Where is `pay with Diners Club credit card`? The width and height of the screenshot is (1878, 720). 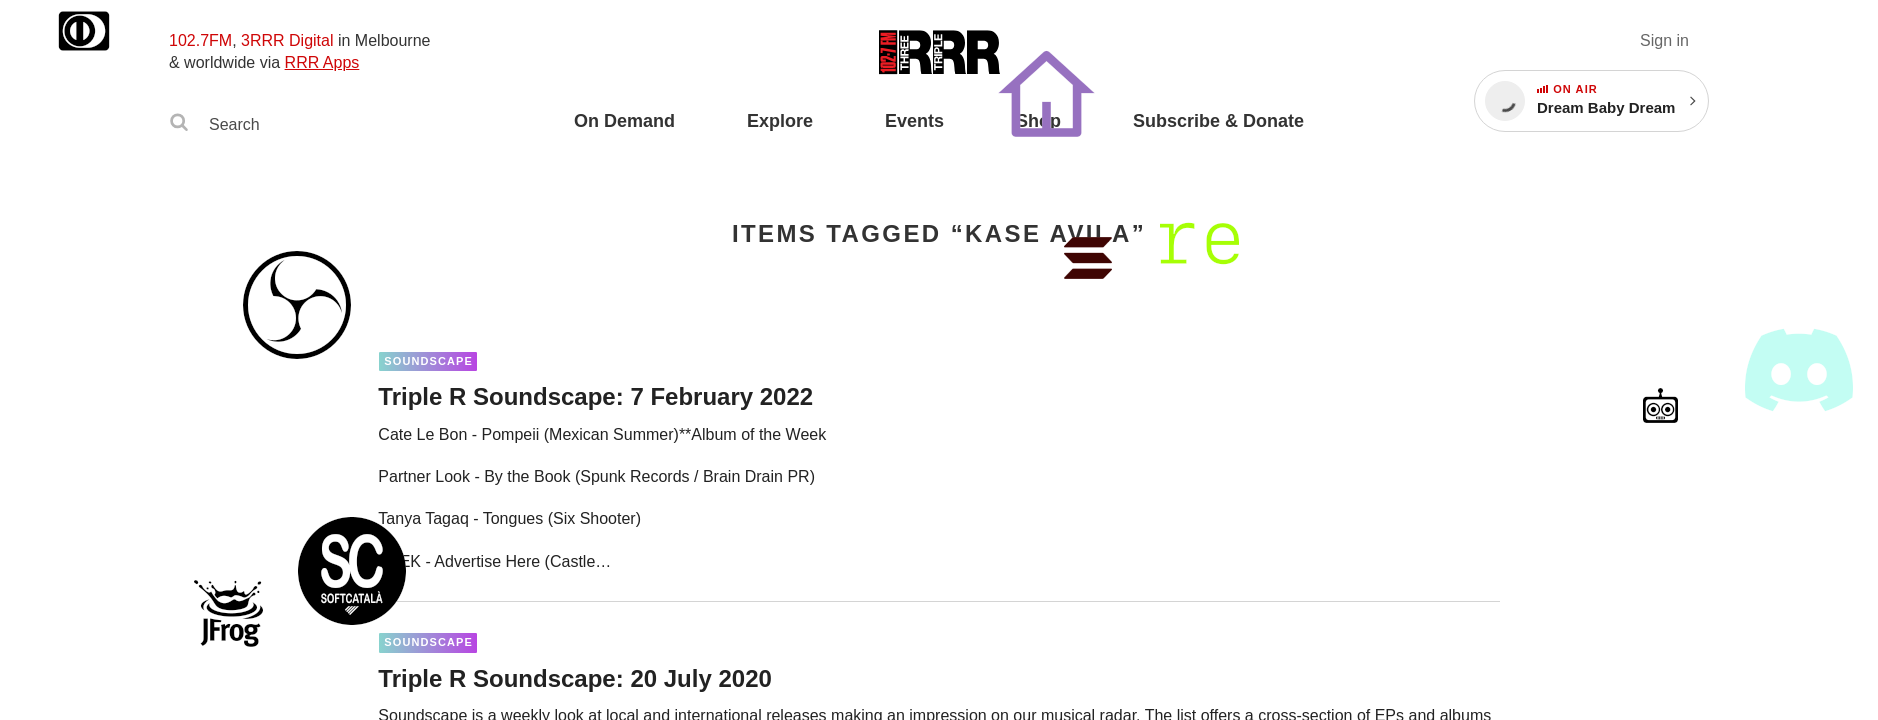
pay with Diners Club credit card is located at coordinates (84, 31).